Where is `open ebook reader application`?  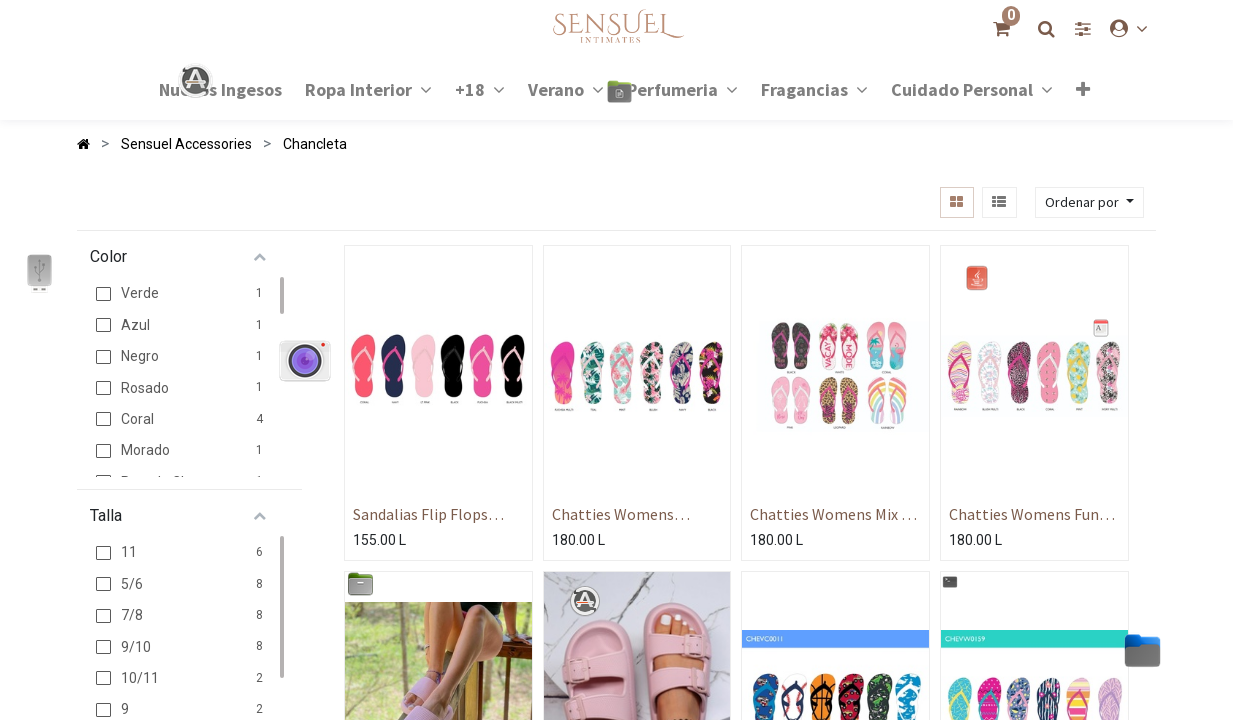 open ebook reader application is located at coordinates (1101, 328).